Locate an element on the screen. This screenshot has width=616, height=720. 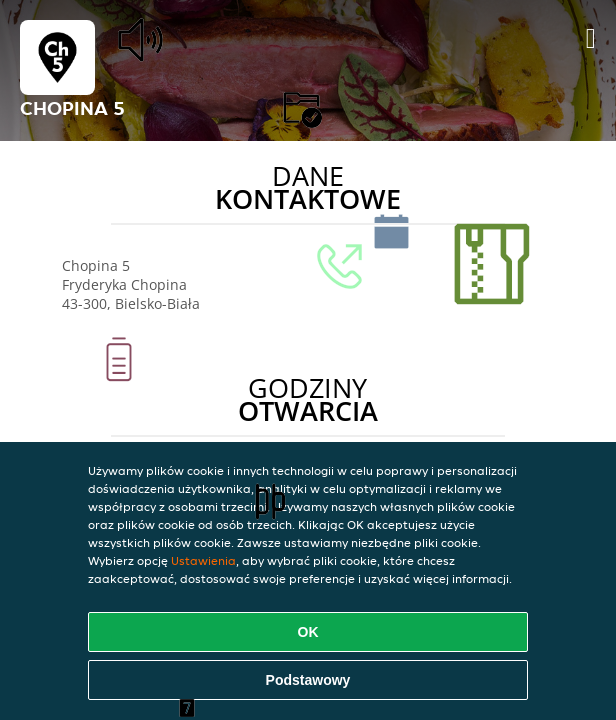
indicates the number seven in a sequence or list is located at coordinates (187, 708).